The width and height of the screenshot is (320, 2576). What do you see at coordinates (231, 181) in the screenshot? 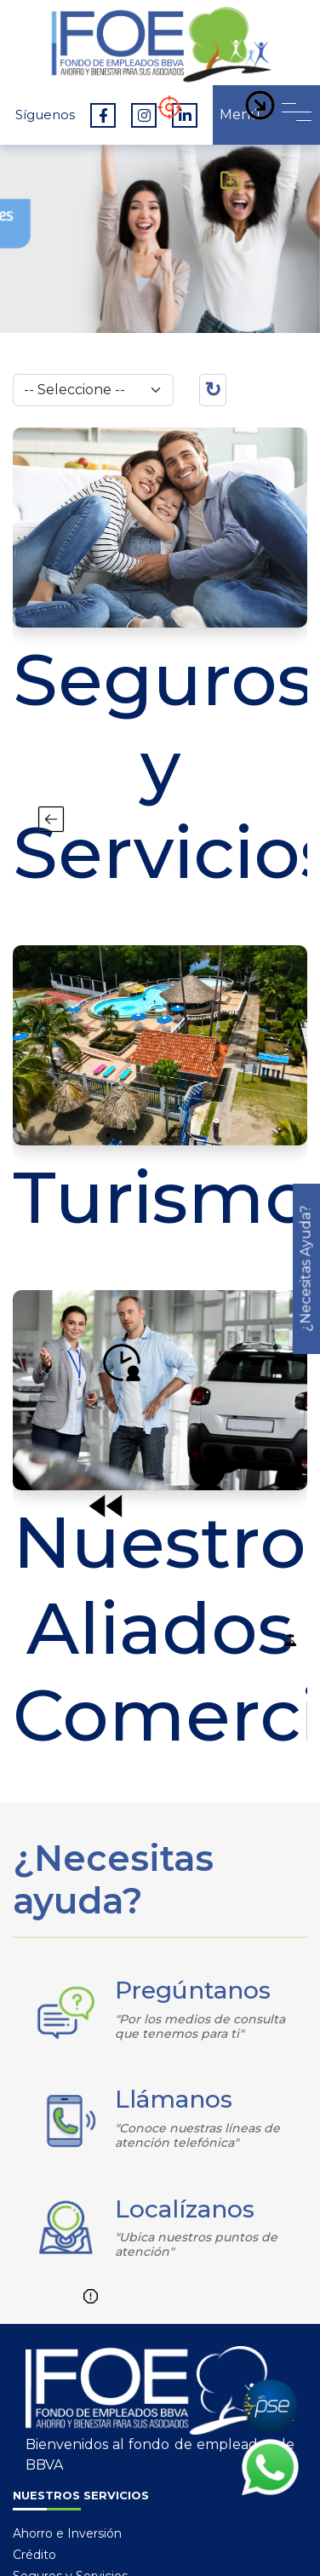
I see `create a new folder` at bounding box center [231, 181].